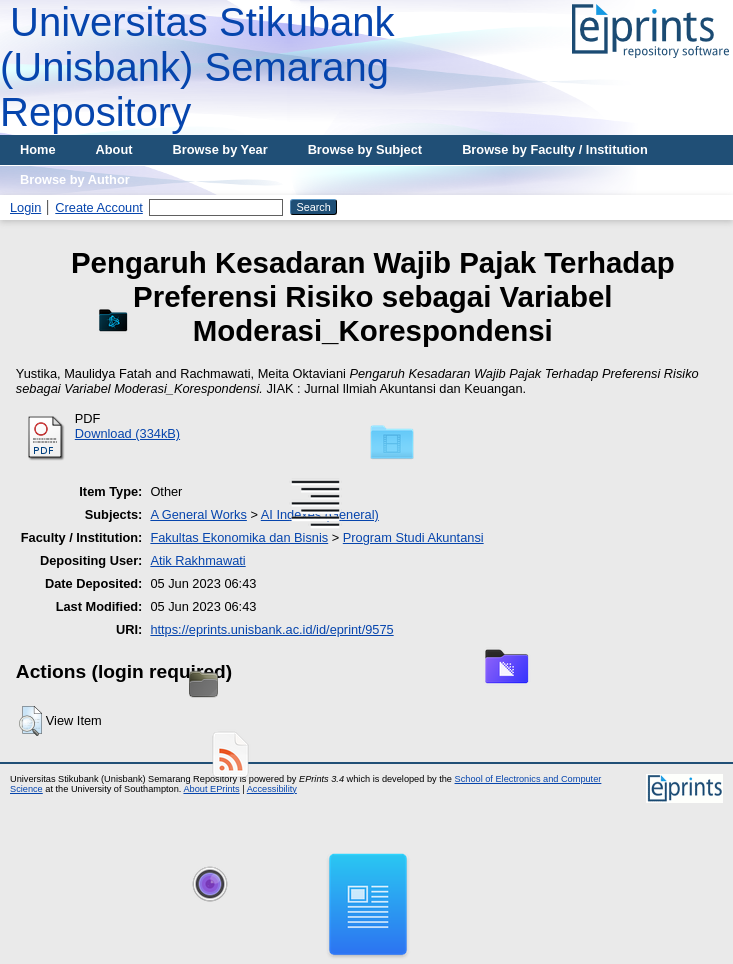 The image size is (733, 964). Describe the element at coordinates (113, 321) in the screenshot. I see `open your Battle.net games folder` at that location.